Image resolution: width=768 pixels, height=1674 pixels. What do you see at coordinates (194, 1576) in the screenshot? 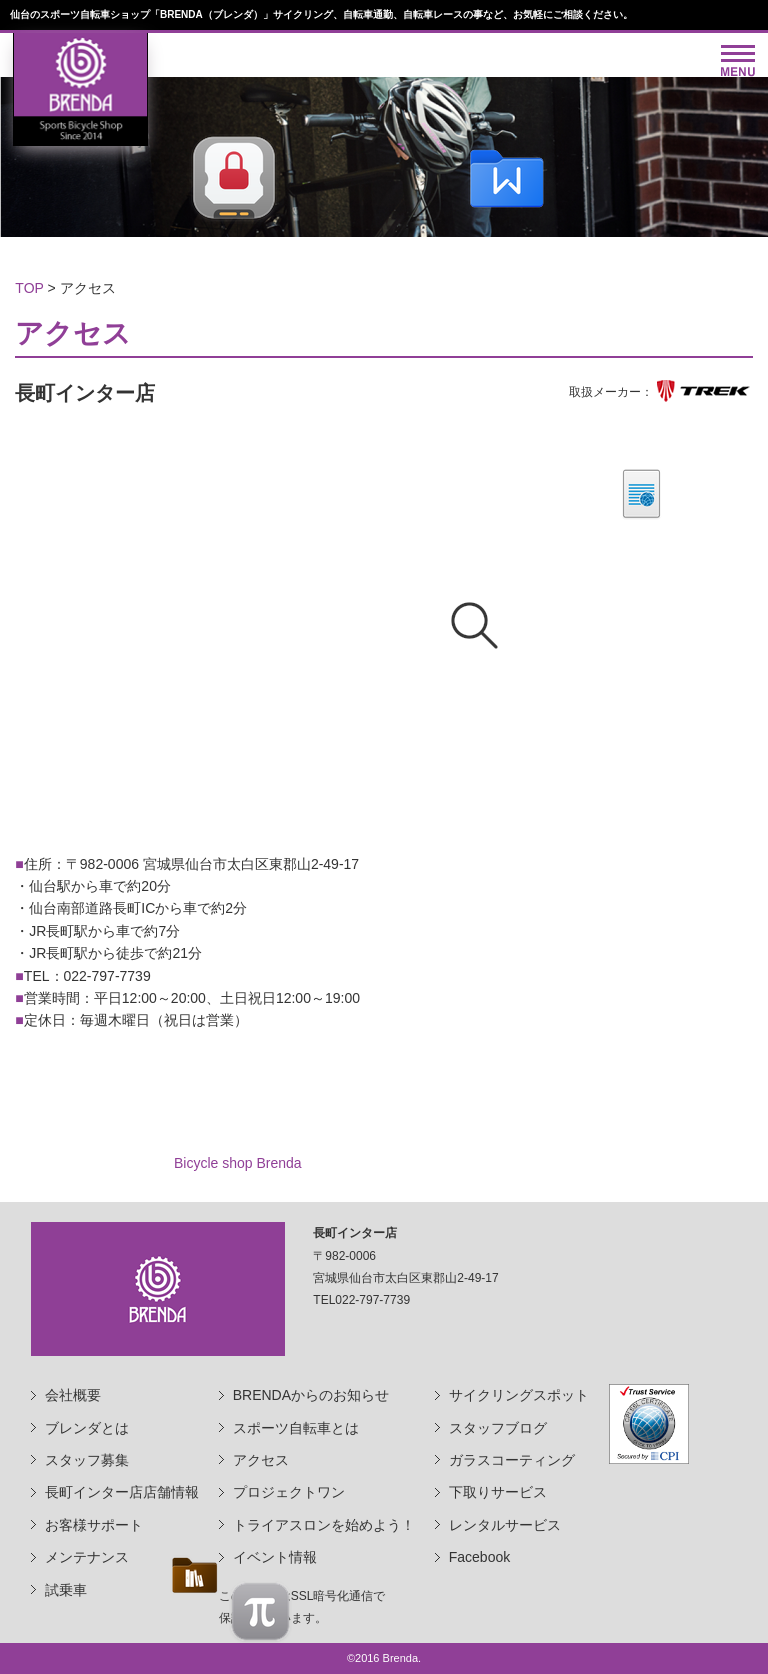
I see `open your calibre ebook library folder` at bounding box center [194, 1576].